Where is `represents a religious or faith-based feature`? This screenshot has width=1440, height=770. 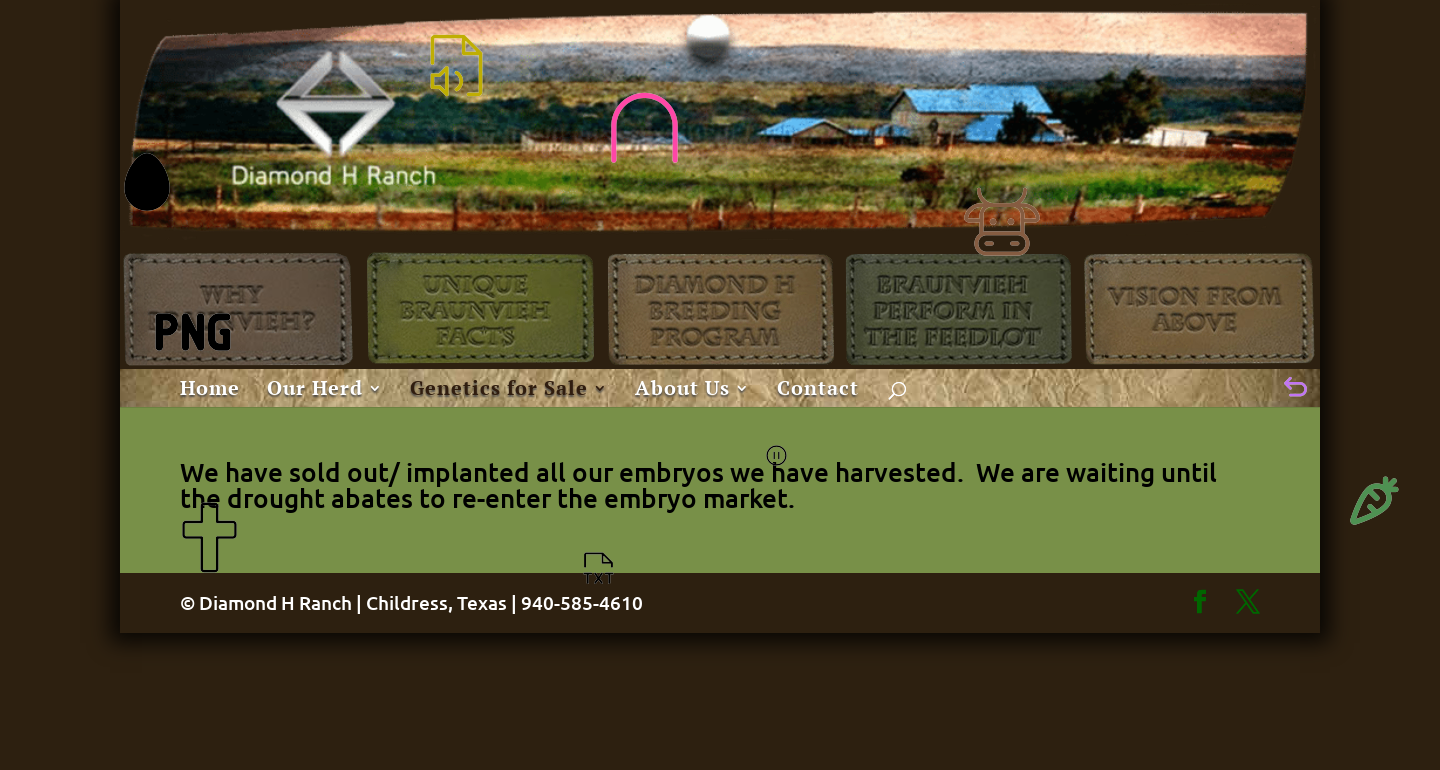 represents a religious or faith-based feature is located at coordinates (209, 537).